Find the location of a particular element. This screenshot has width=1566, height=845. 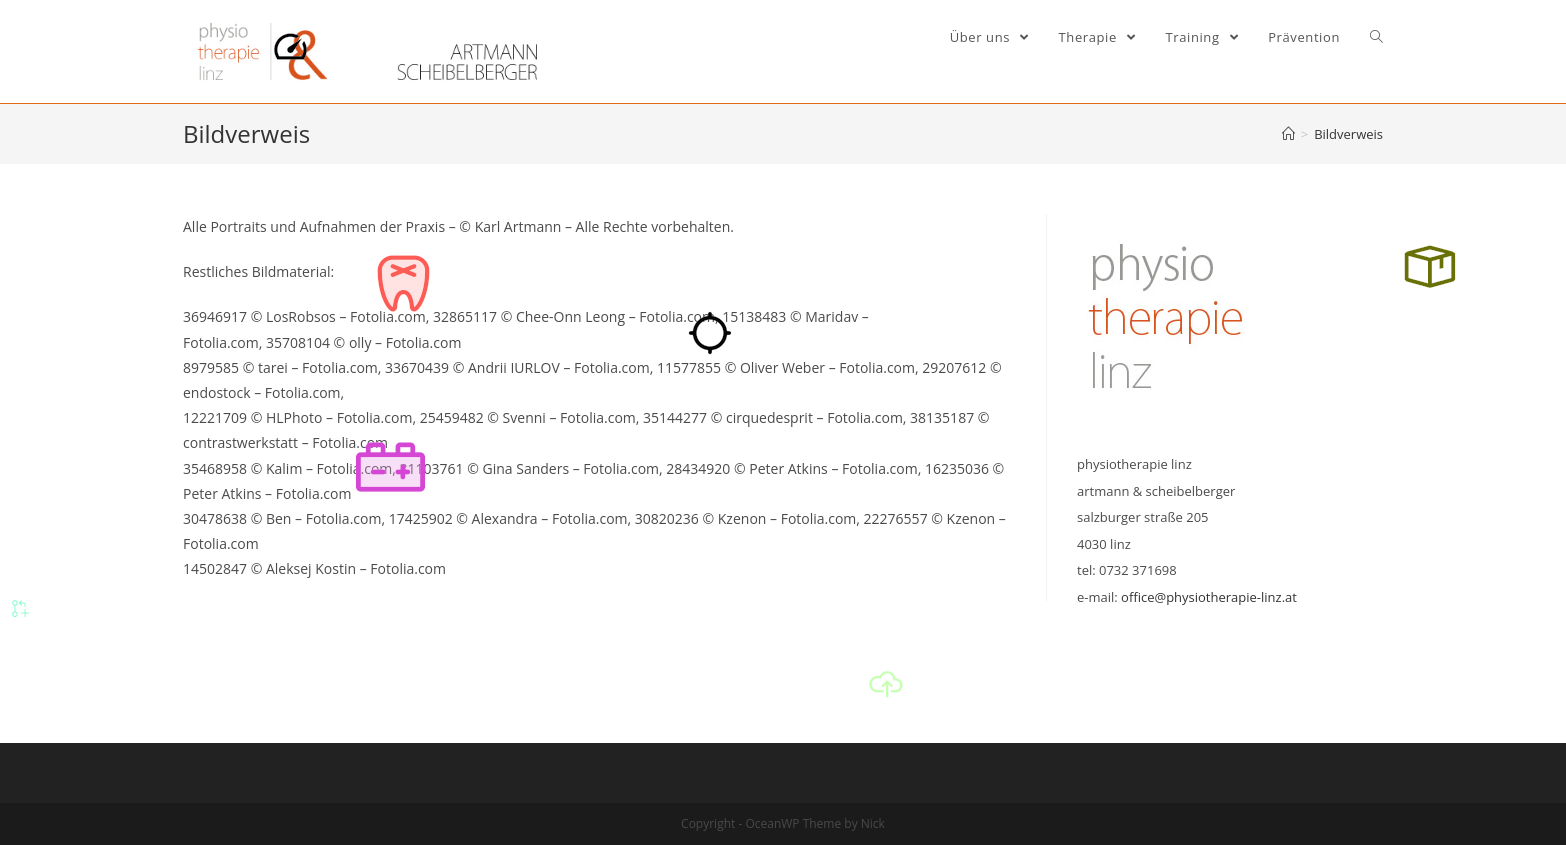

view package or module contents is located at coordinates (1428, 265).